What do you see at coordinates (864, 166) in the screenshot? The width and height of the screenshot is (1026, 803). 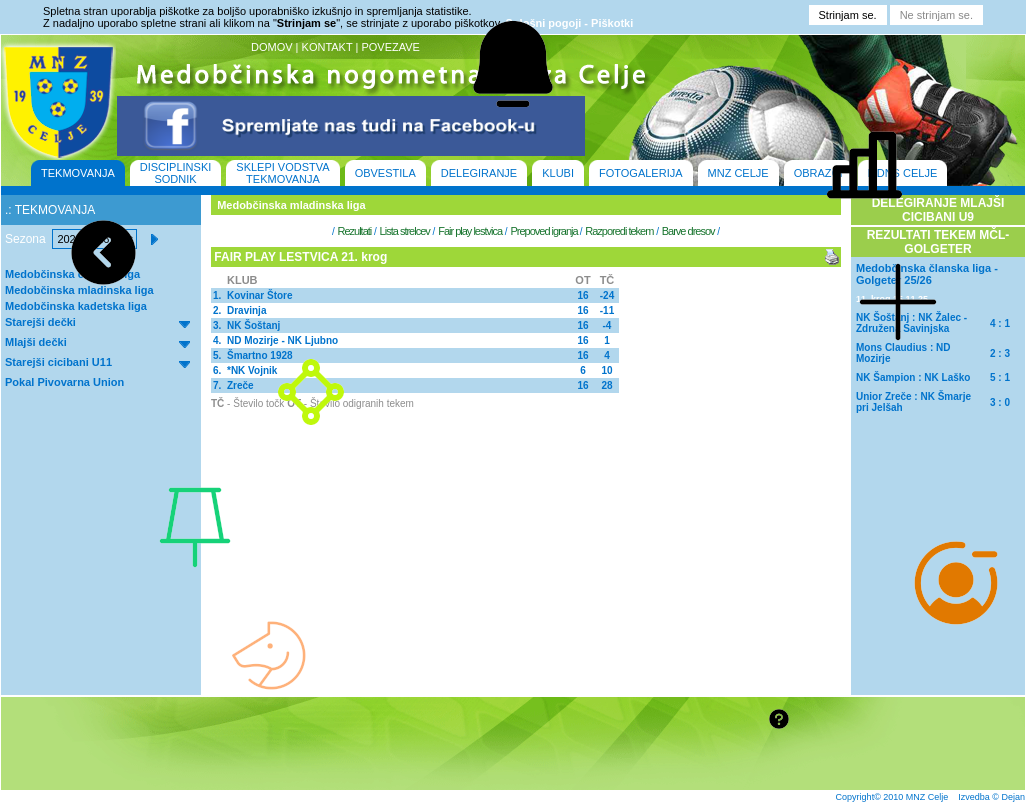 I see `view analytics or statistics` at bounding box center [864, 166].